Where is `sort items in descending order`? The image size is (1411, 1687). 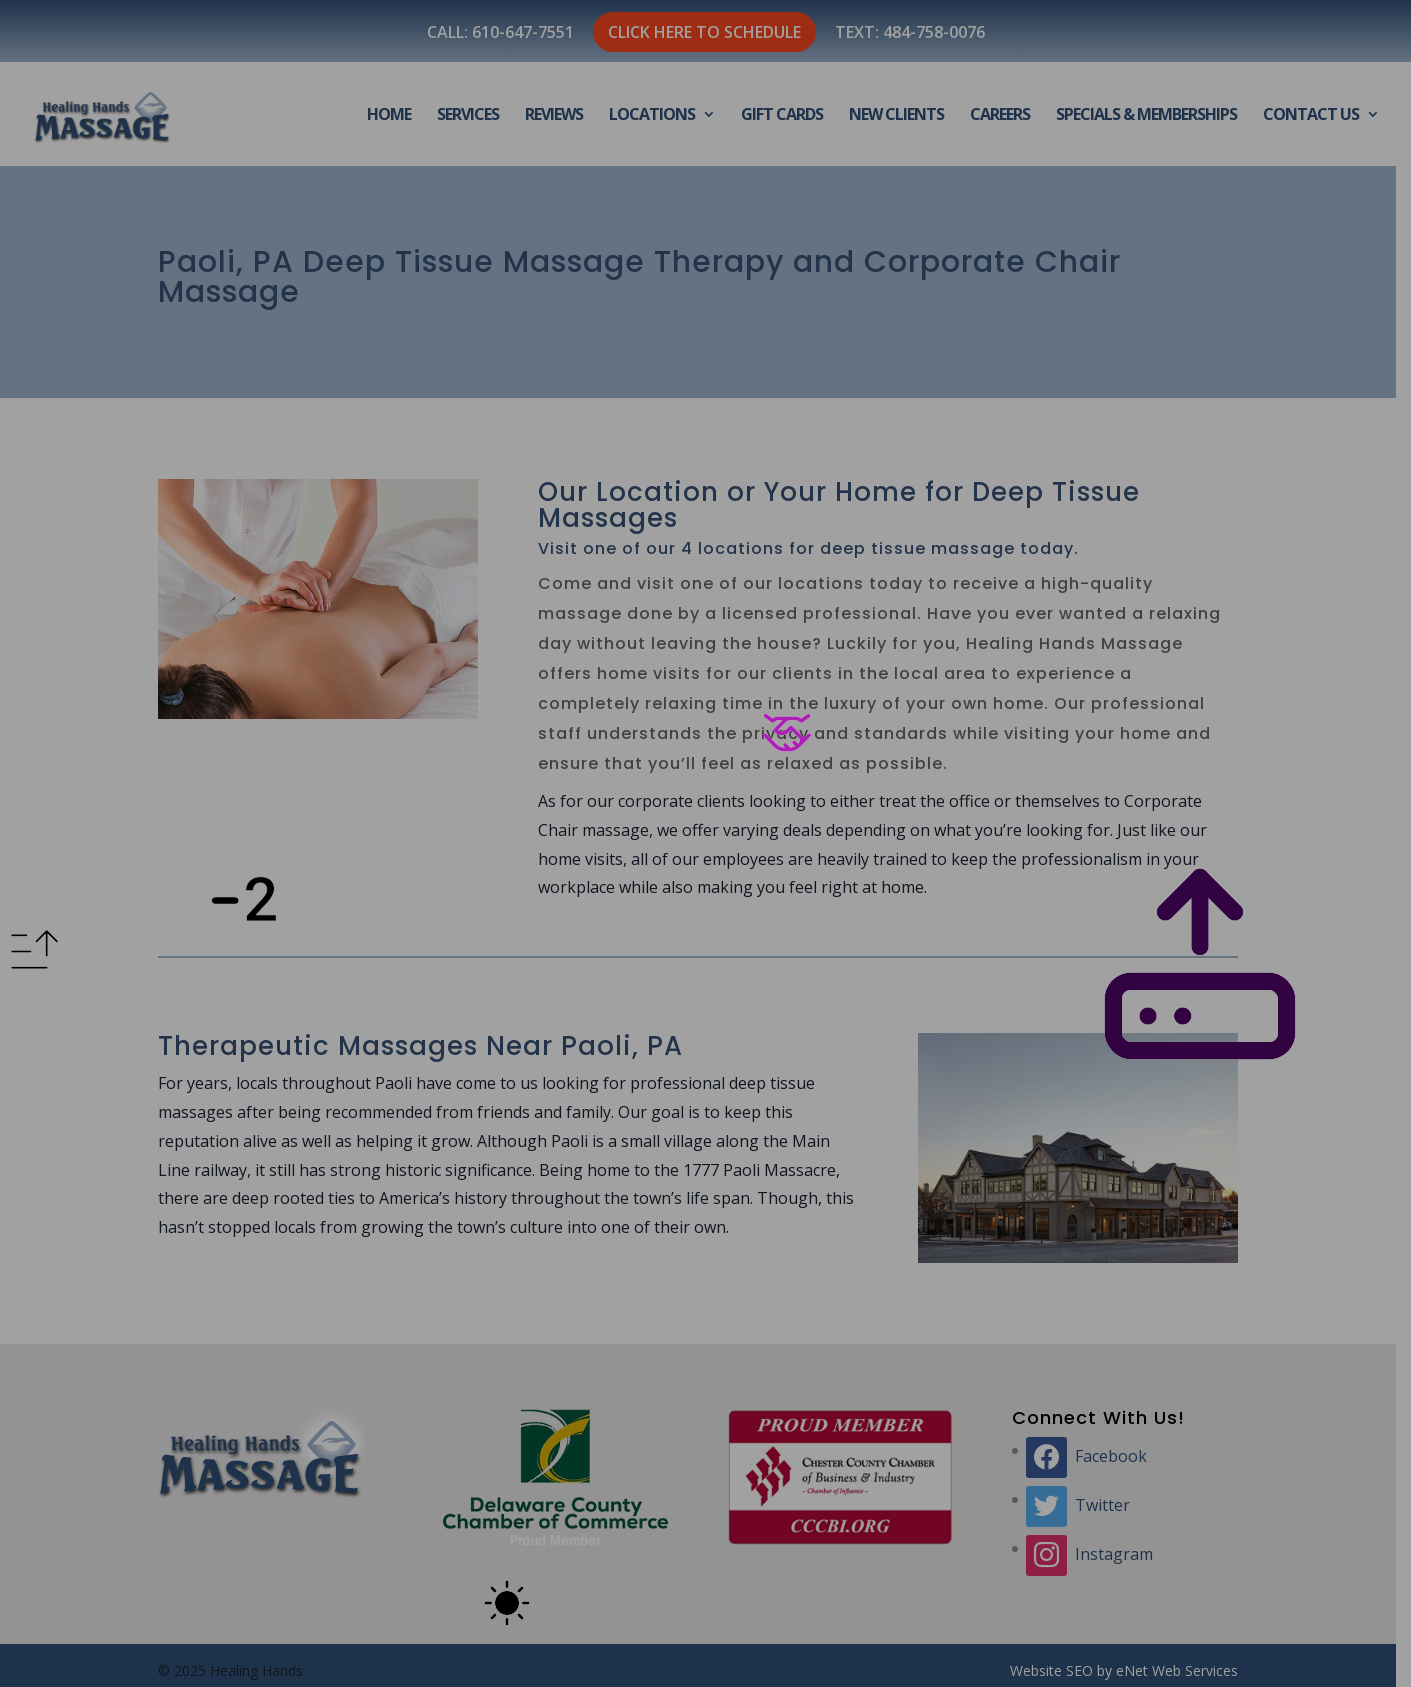 sort items in descending order is located at coordinates (32, 951).